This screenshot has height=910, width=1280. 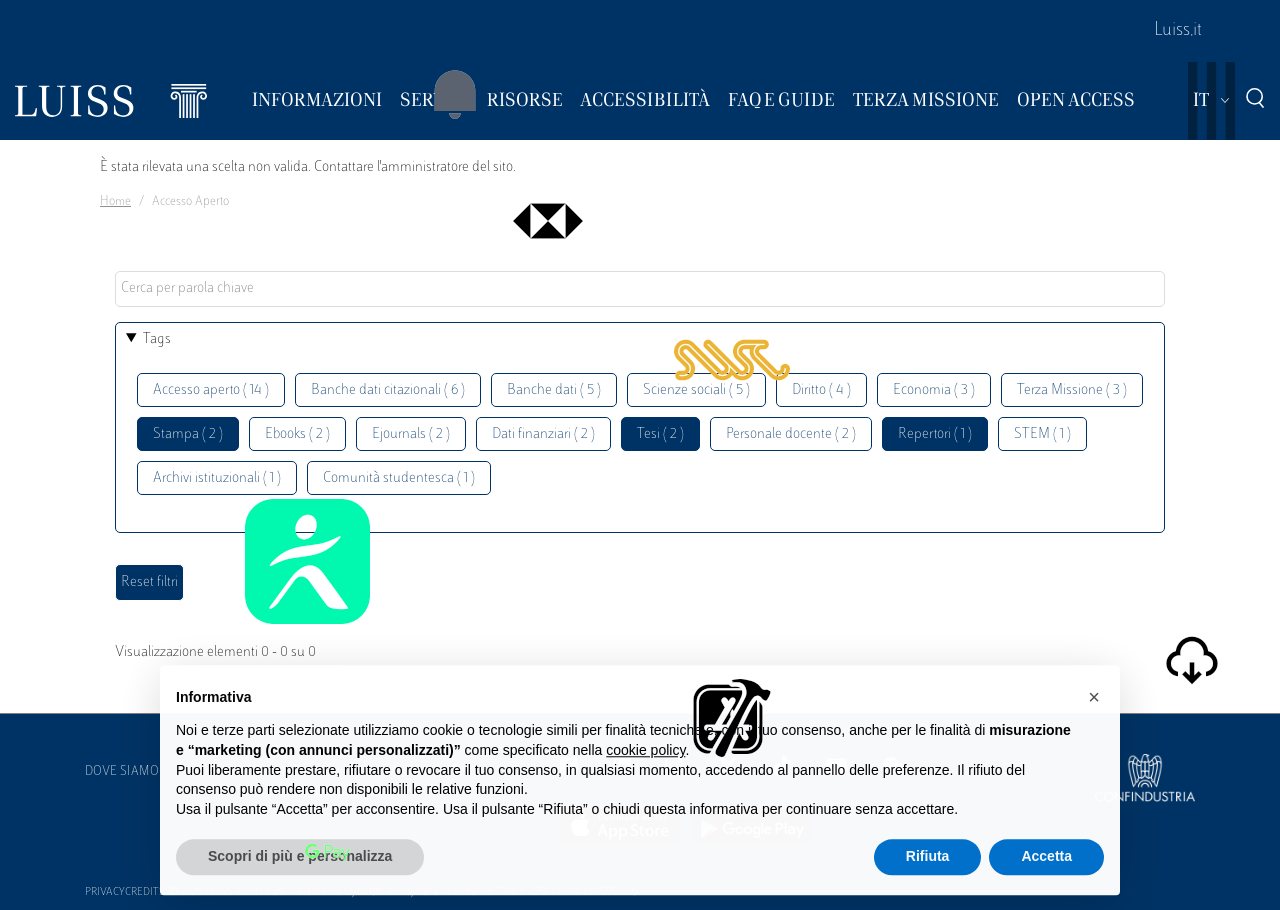 I want to click on pay with google pay, so click(x=327, y=852).